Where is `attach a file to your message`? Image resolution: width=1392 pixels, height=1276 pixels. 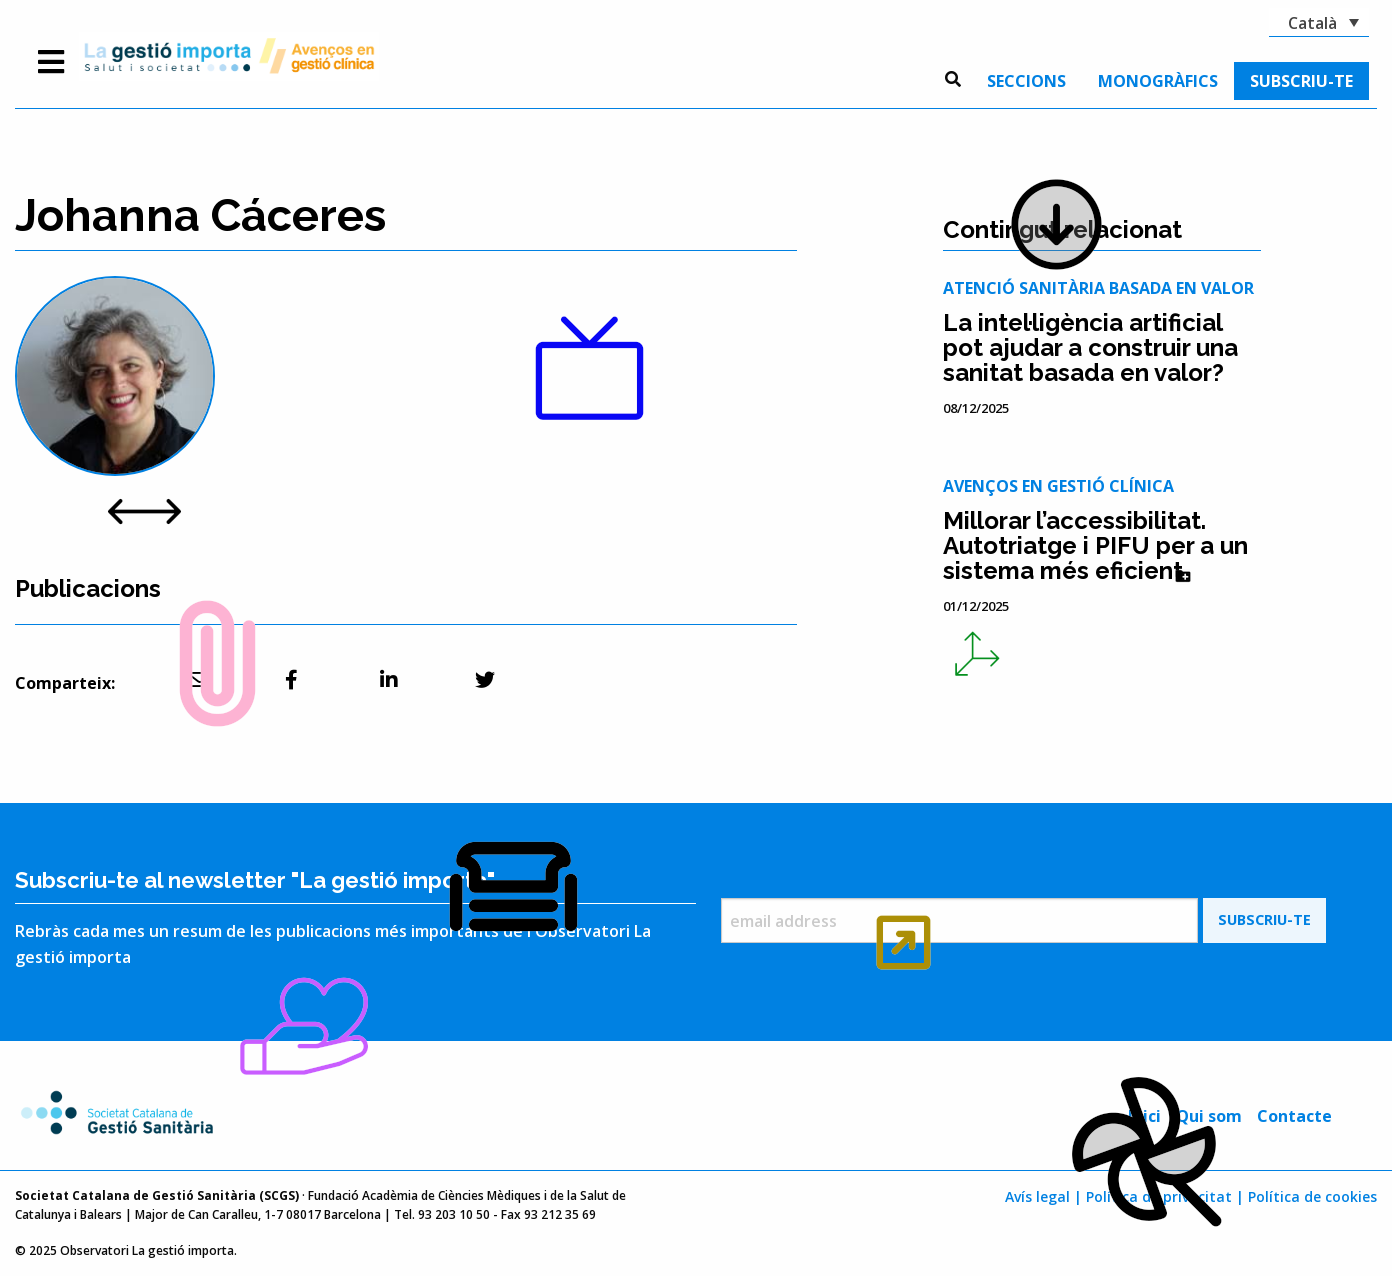 attach a file to your message is located at coordinates (217, 663).